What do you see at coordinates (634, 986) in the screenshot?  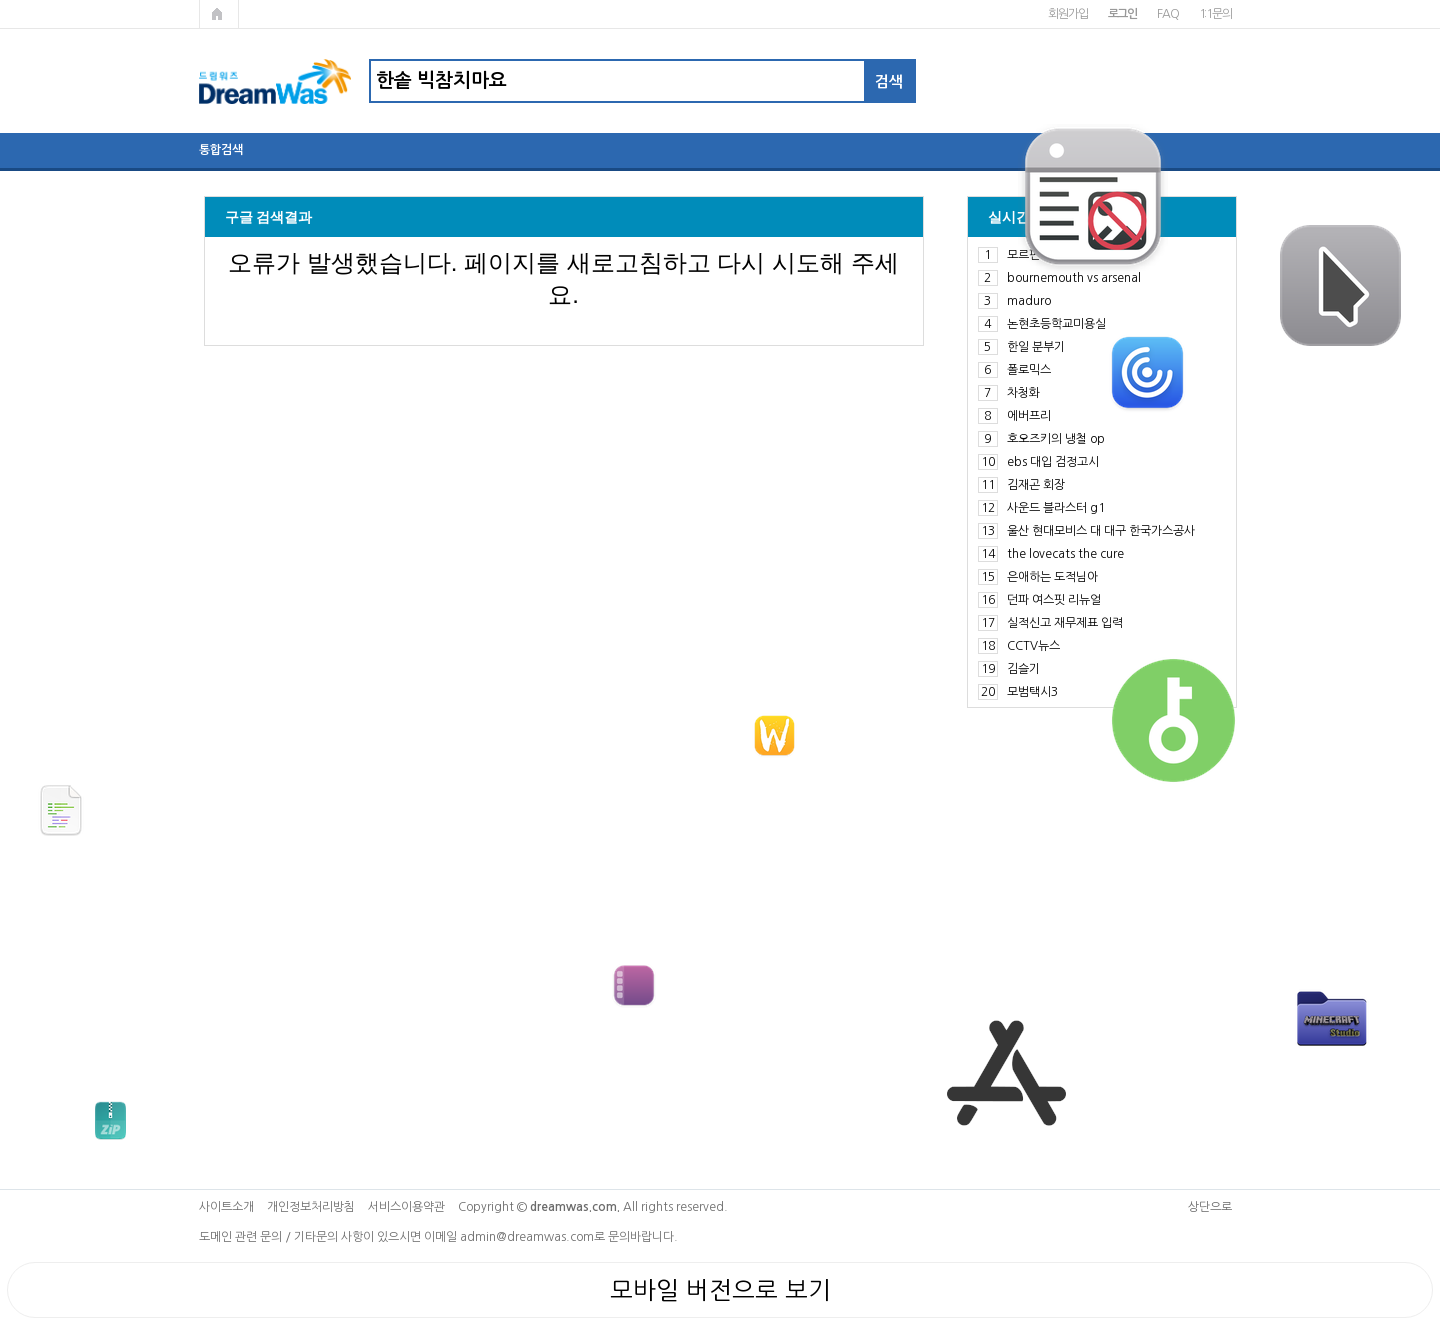 I see `access ubuntu panel preferences` at bounding box center [634, 986].